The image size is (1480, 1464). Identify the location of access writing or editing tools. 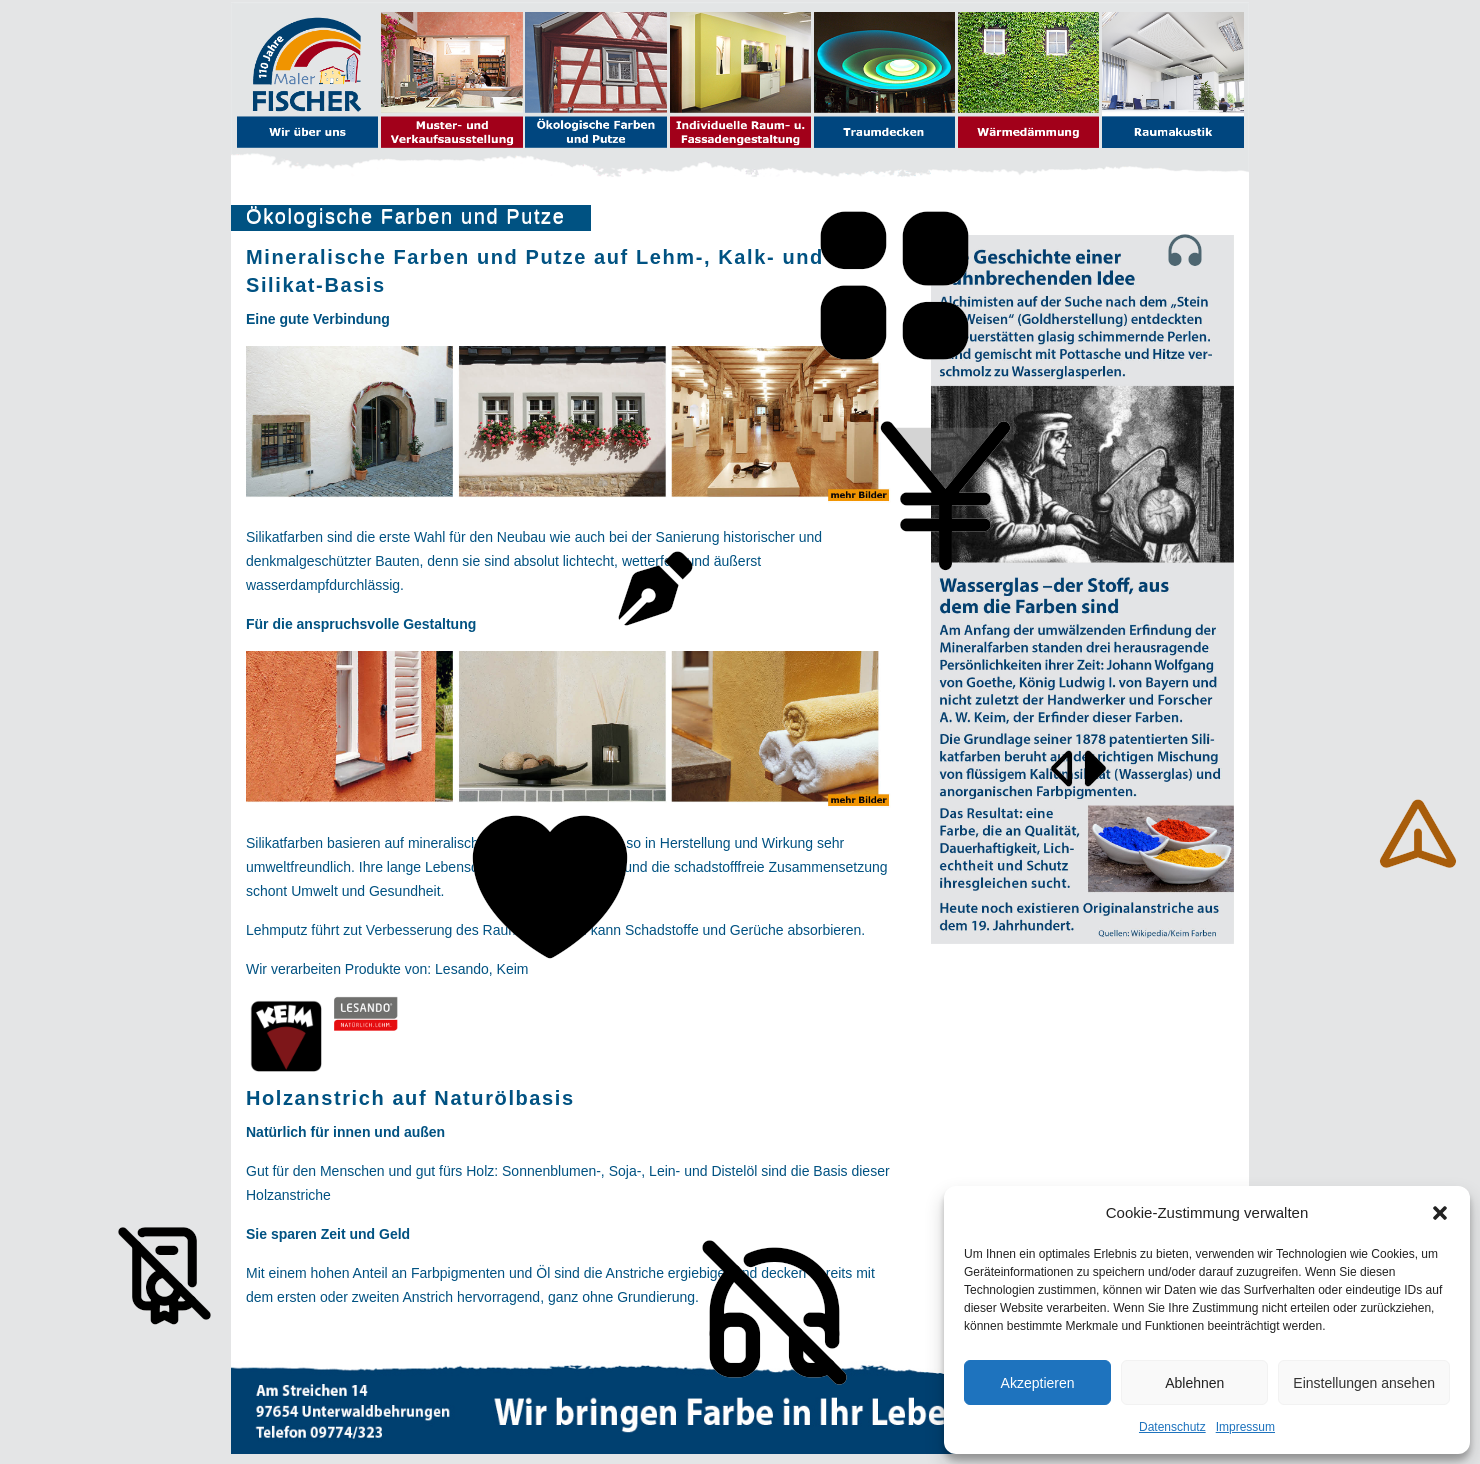
(655, 588).